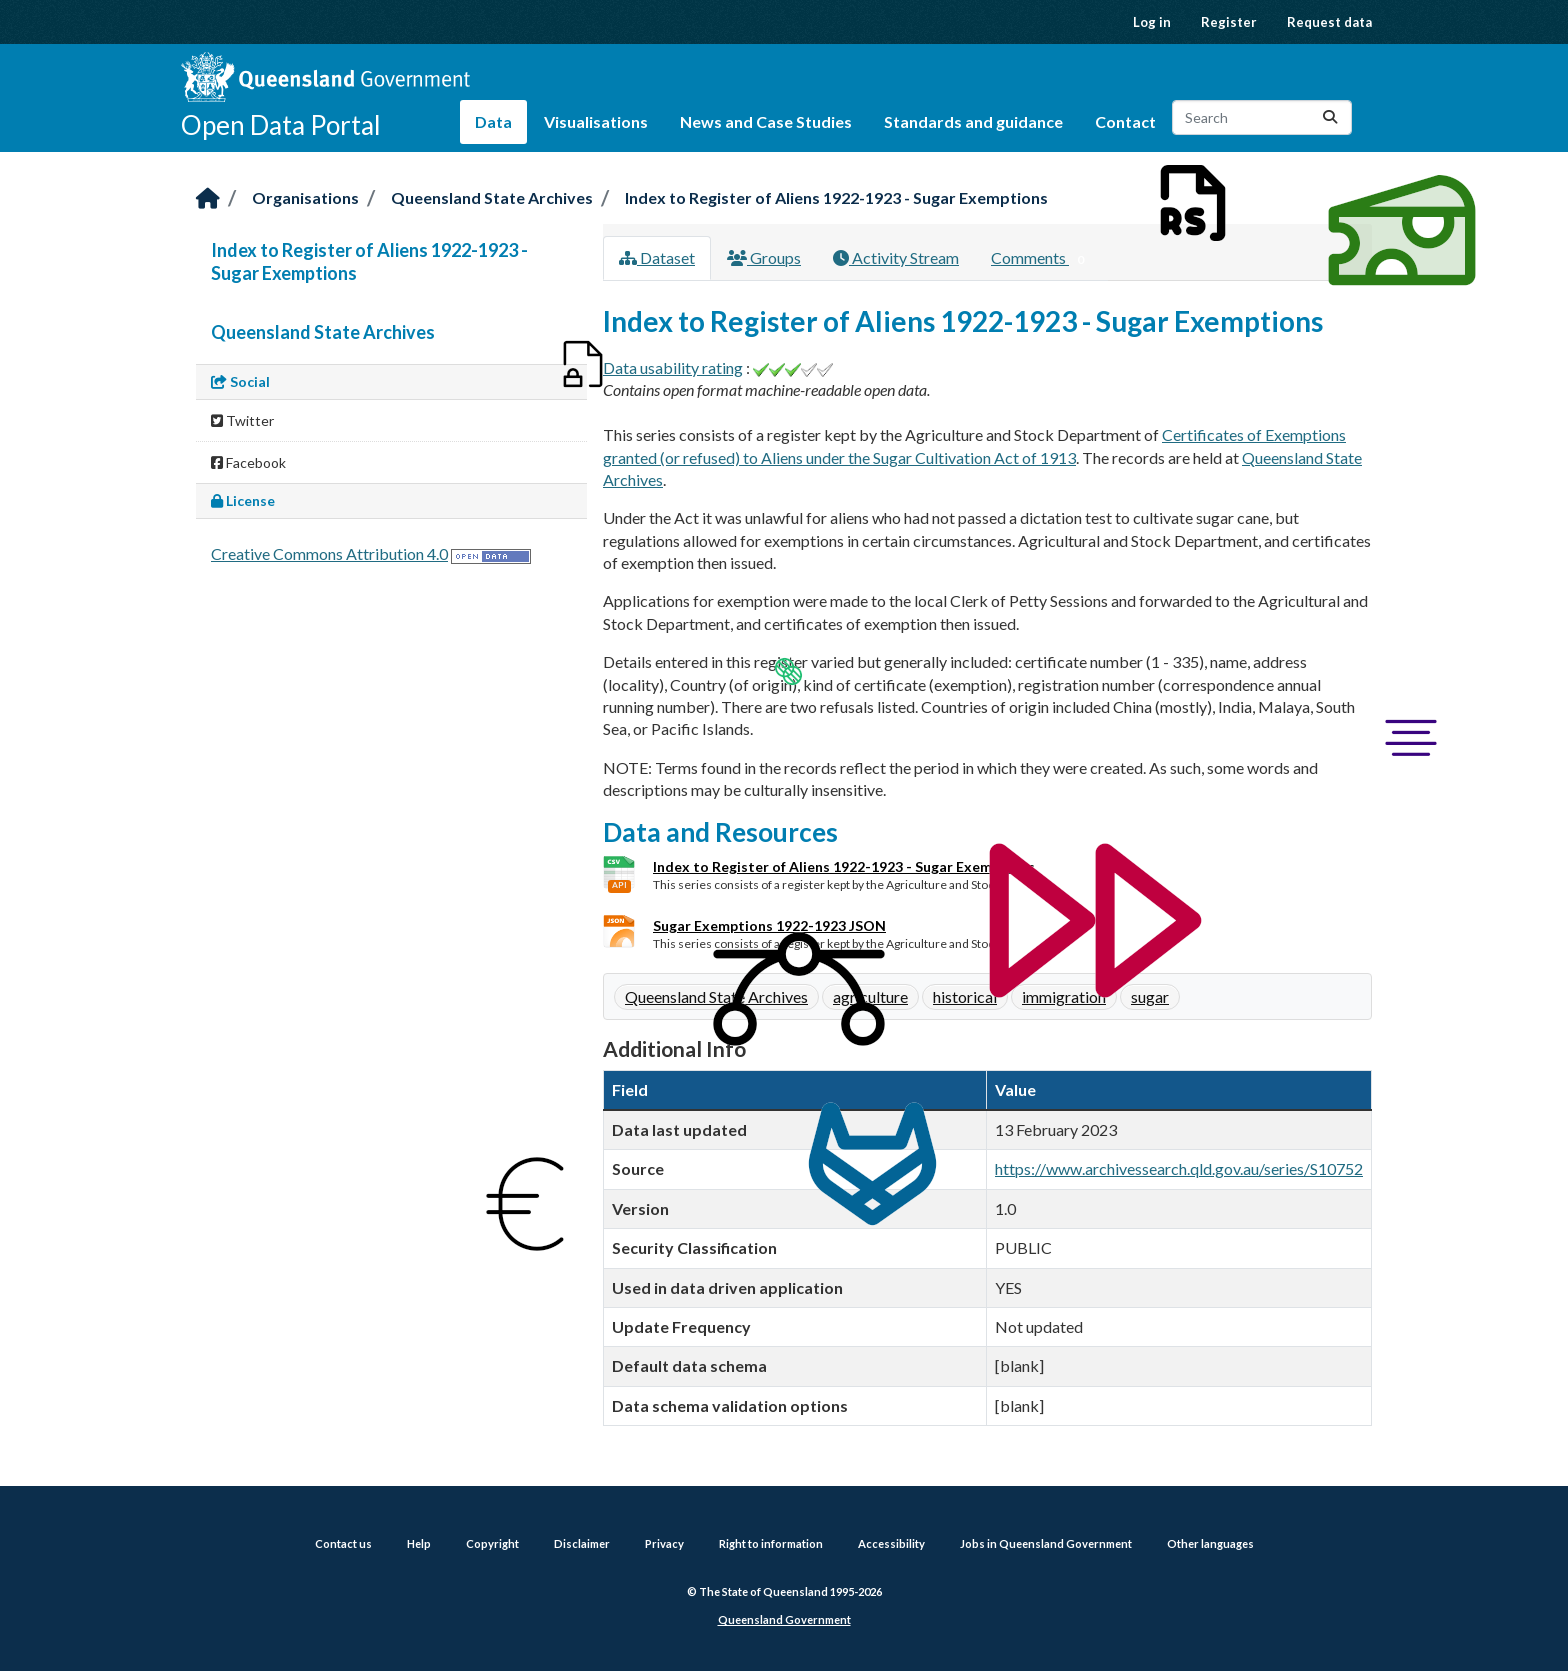  What do you see at coordinates (799, 989) in the screenshot?
I see `edit vector path or bezier curve` at bounding box center [799, 989].